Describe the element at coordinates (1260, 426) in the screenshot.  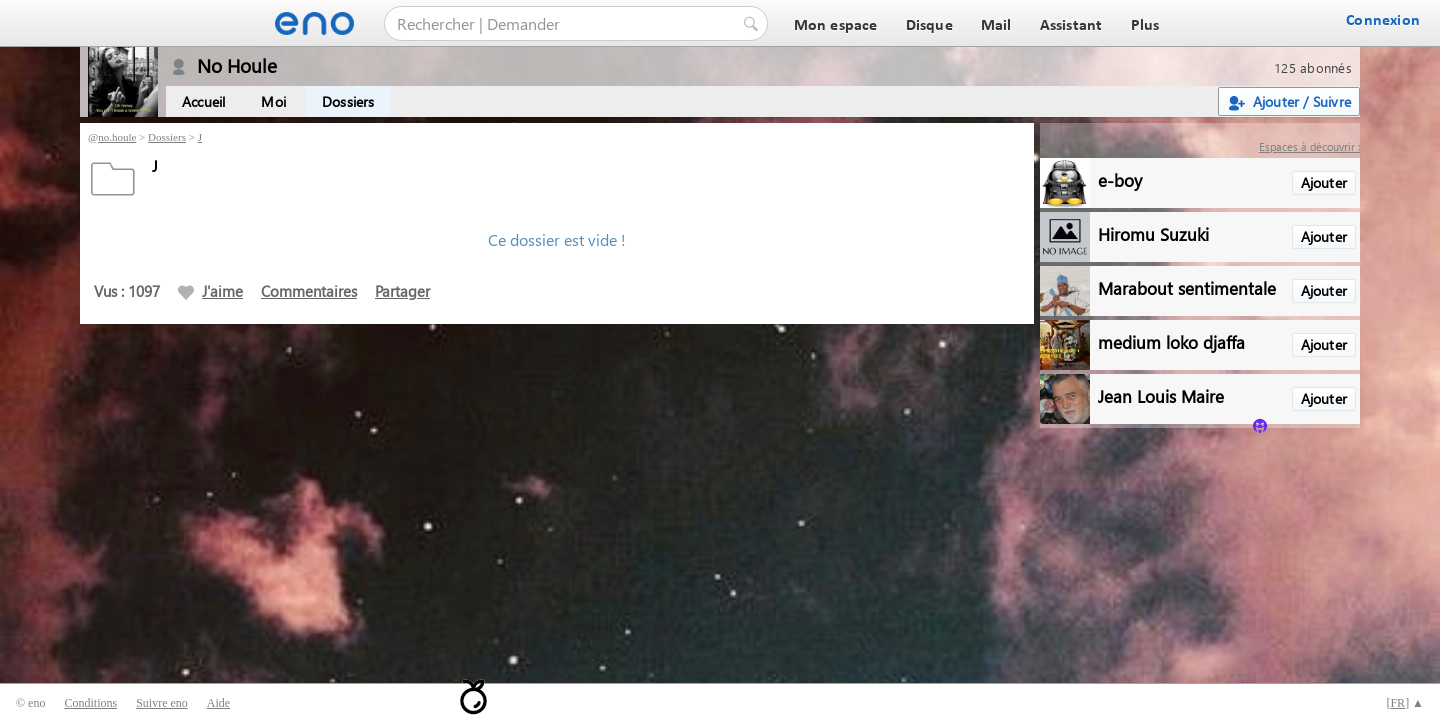
I see `insert a silly or playful emoji reaction` at that location.